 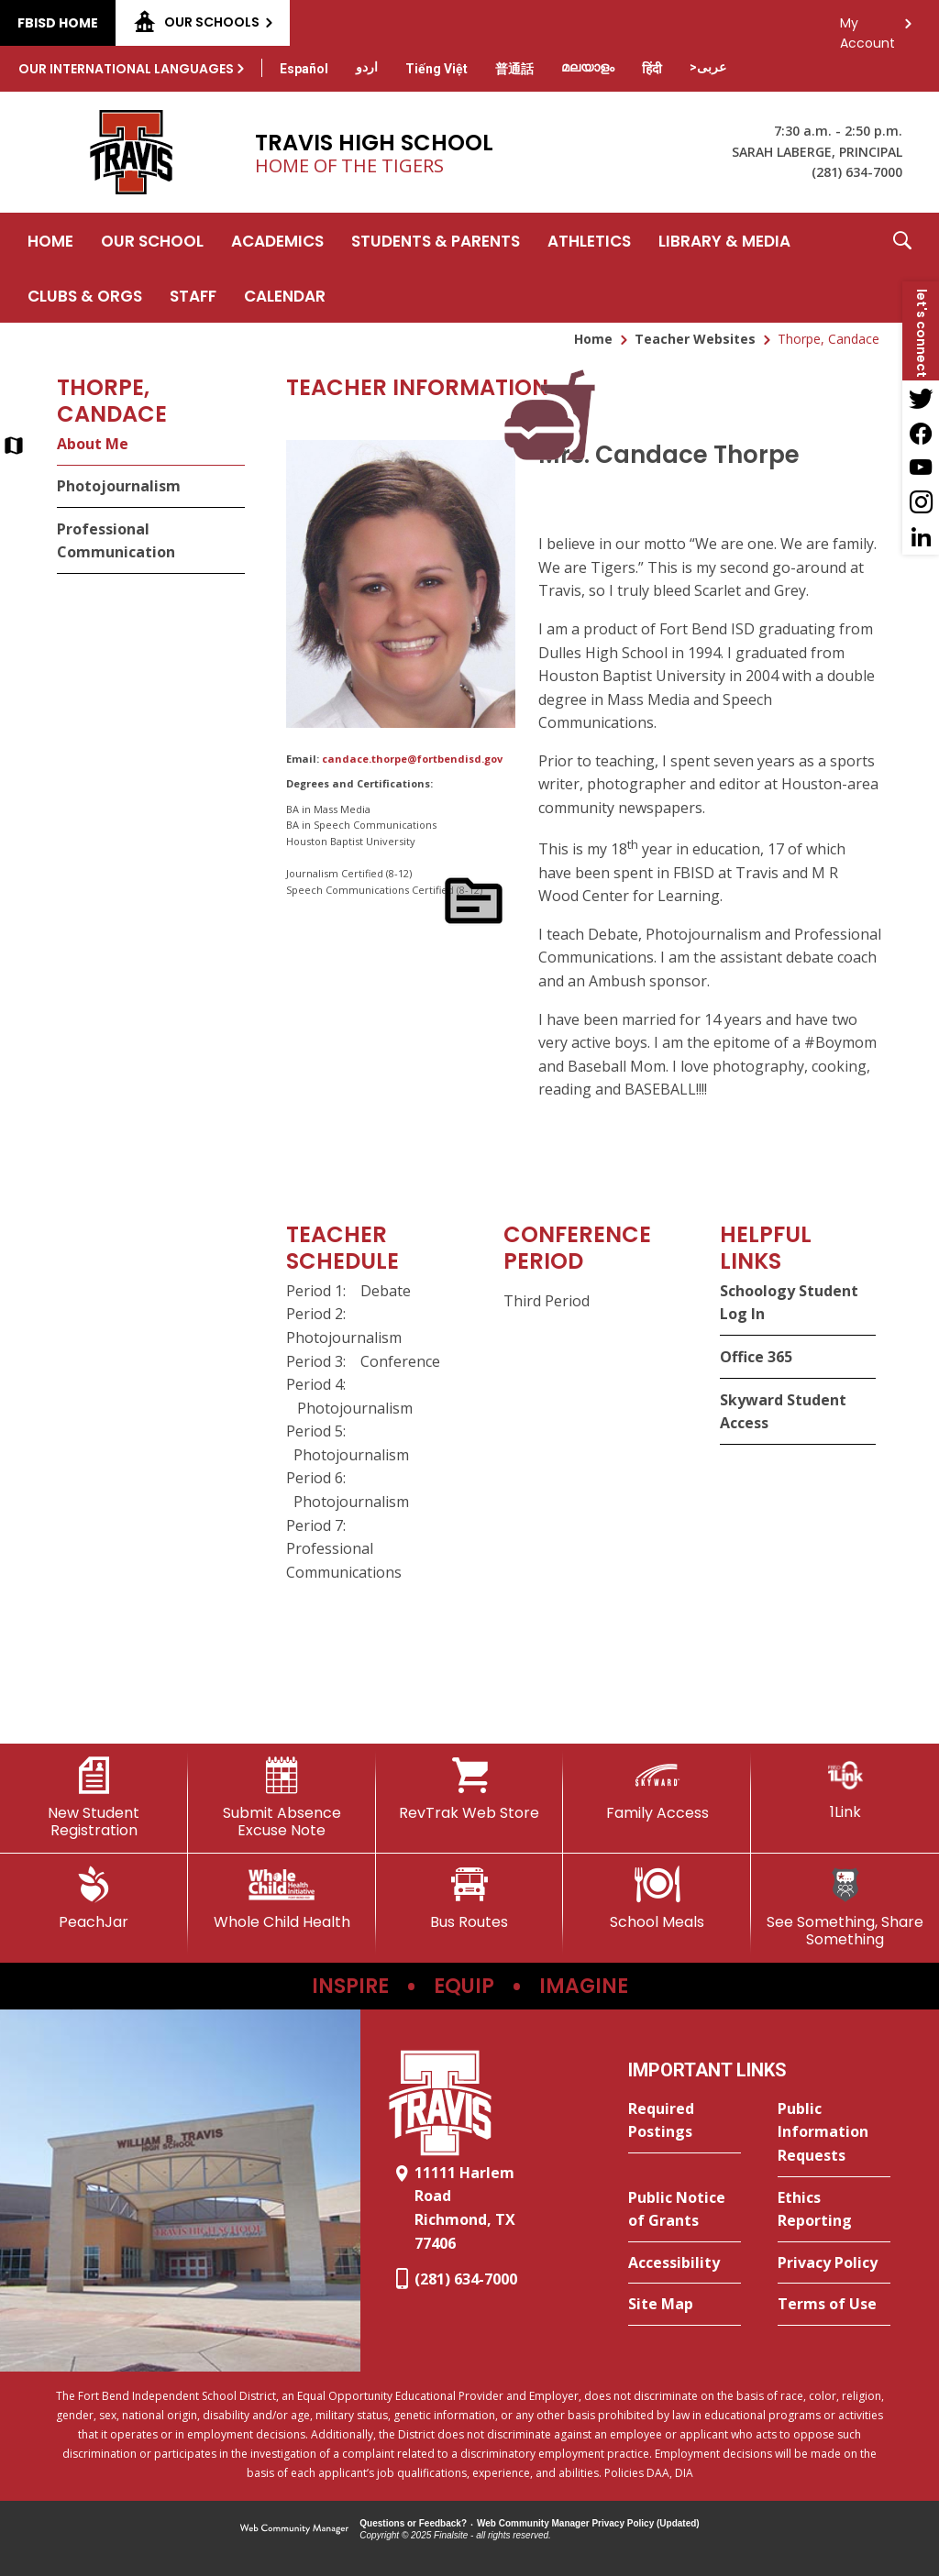 I want to click on browse nearby fast food restaurants, so click(x=549, y=414).